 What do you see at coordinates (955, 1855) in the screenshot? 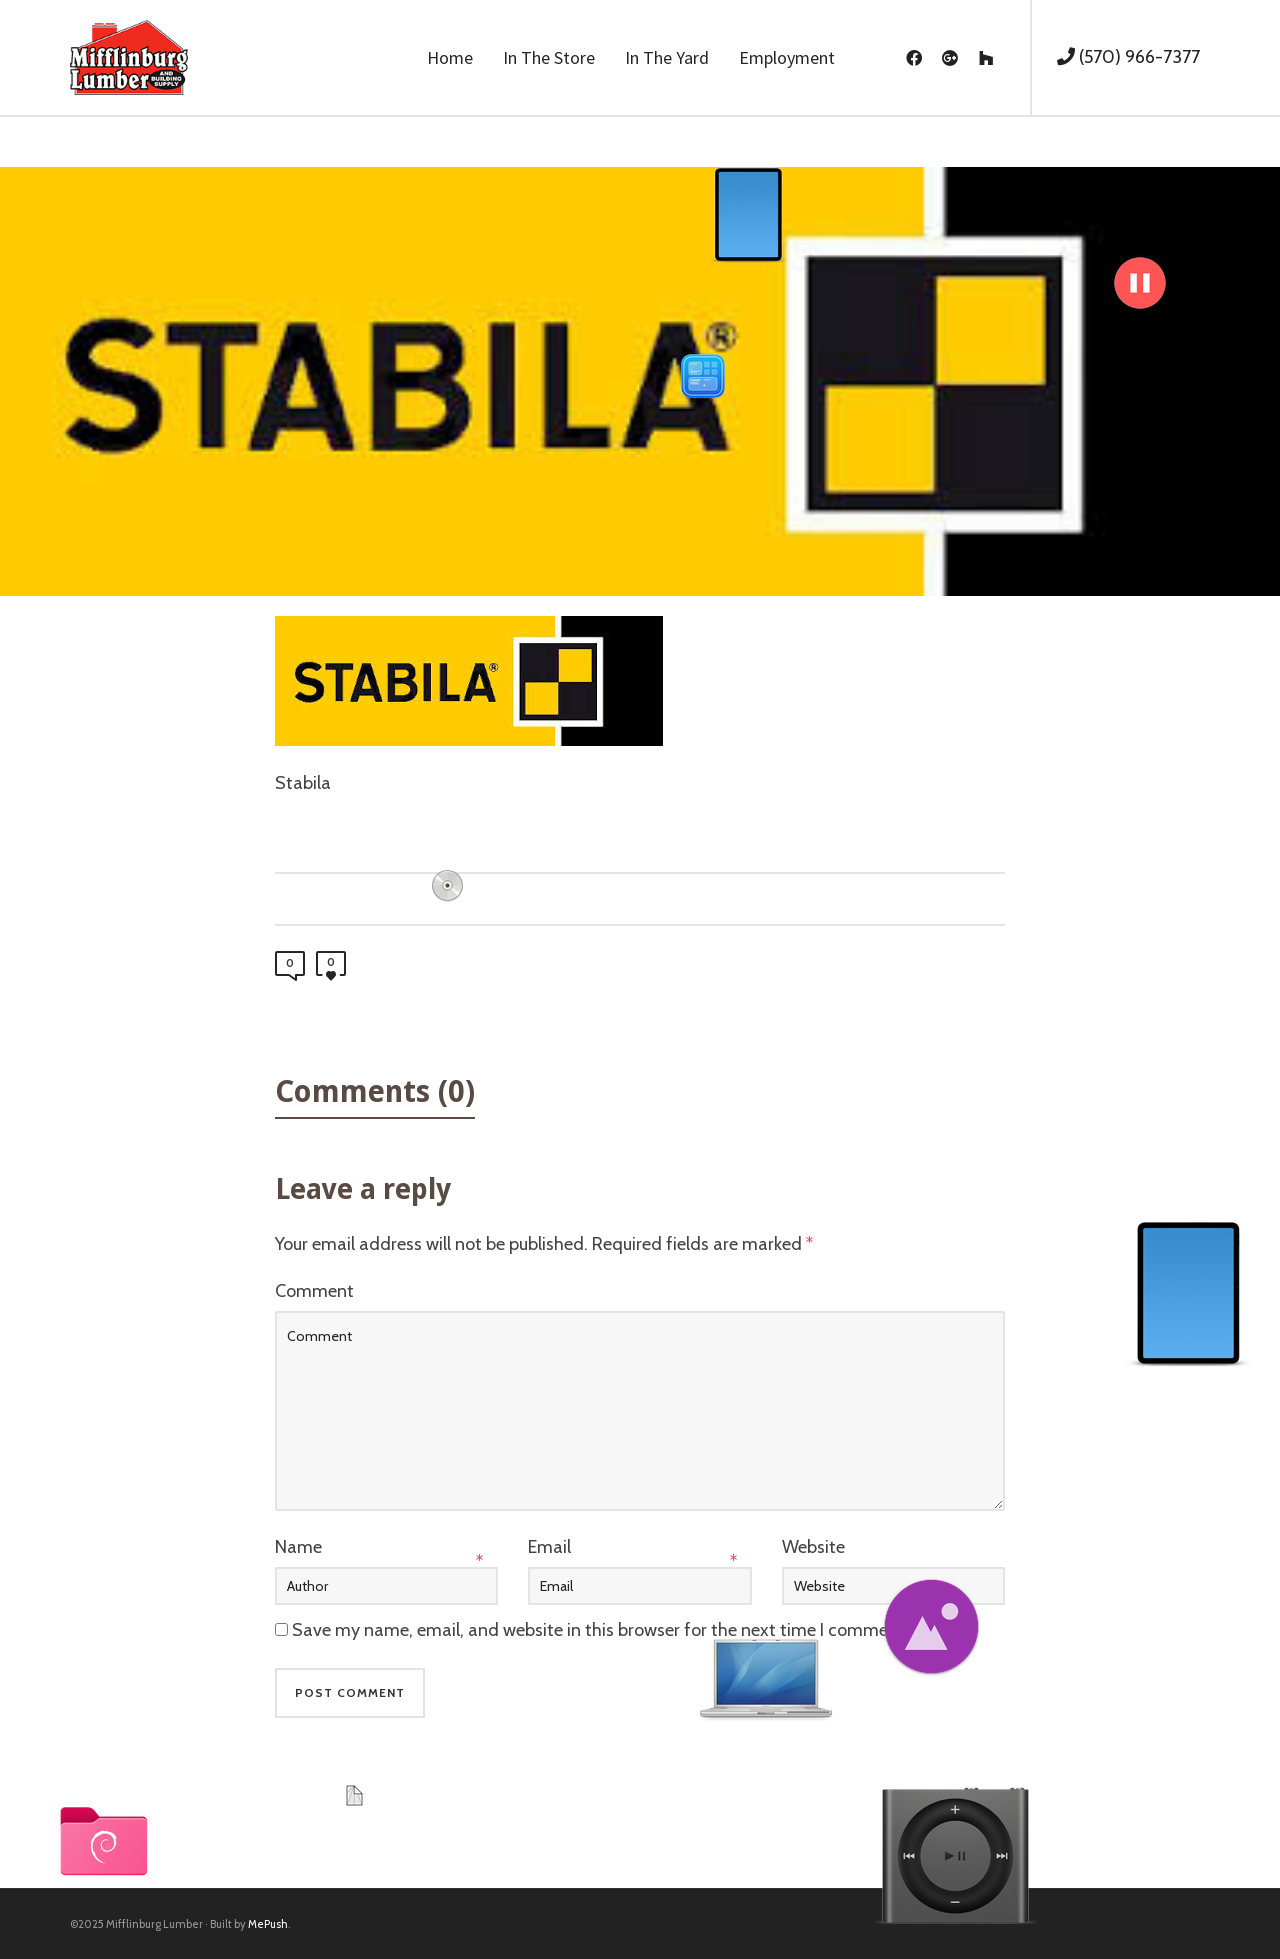
I see `iPod shuffle device in space gray` at bounding box center [955, 1855].